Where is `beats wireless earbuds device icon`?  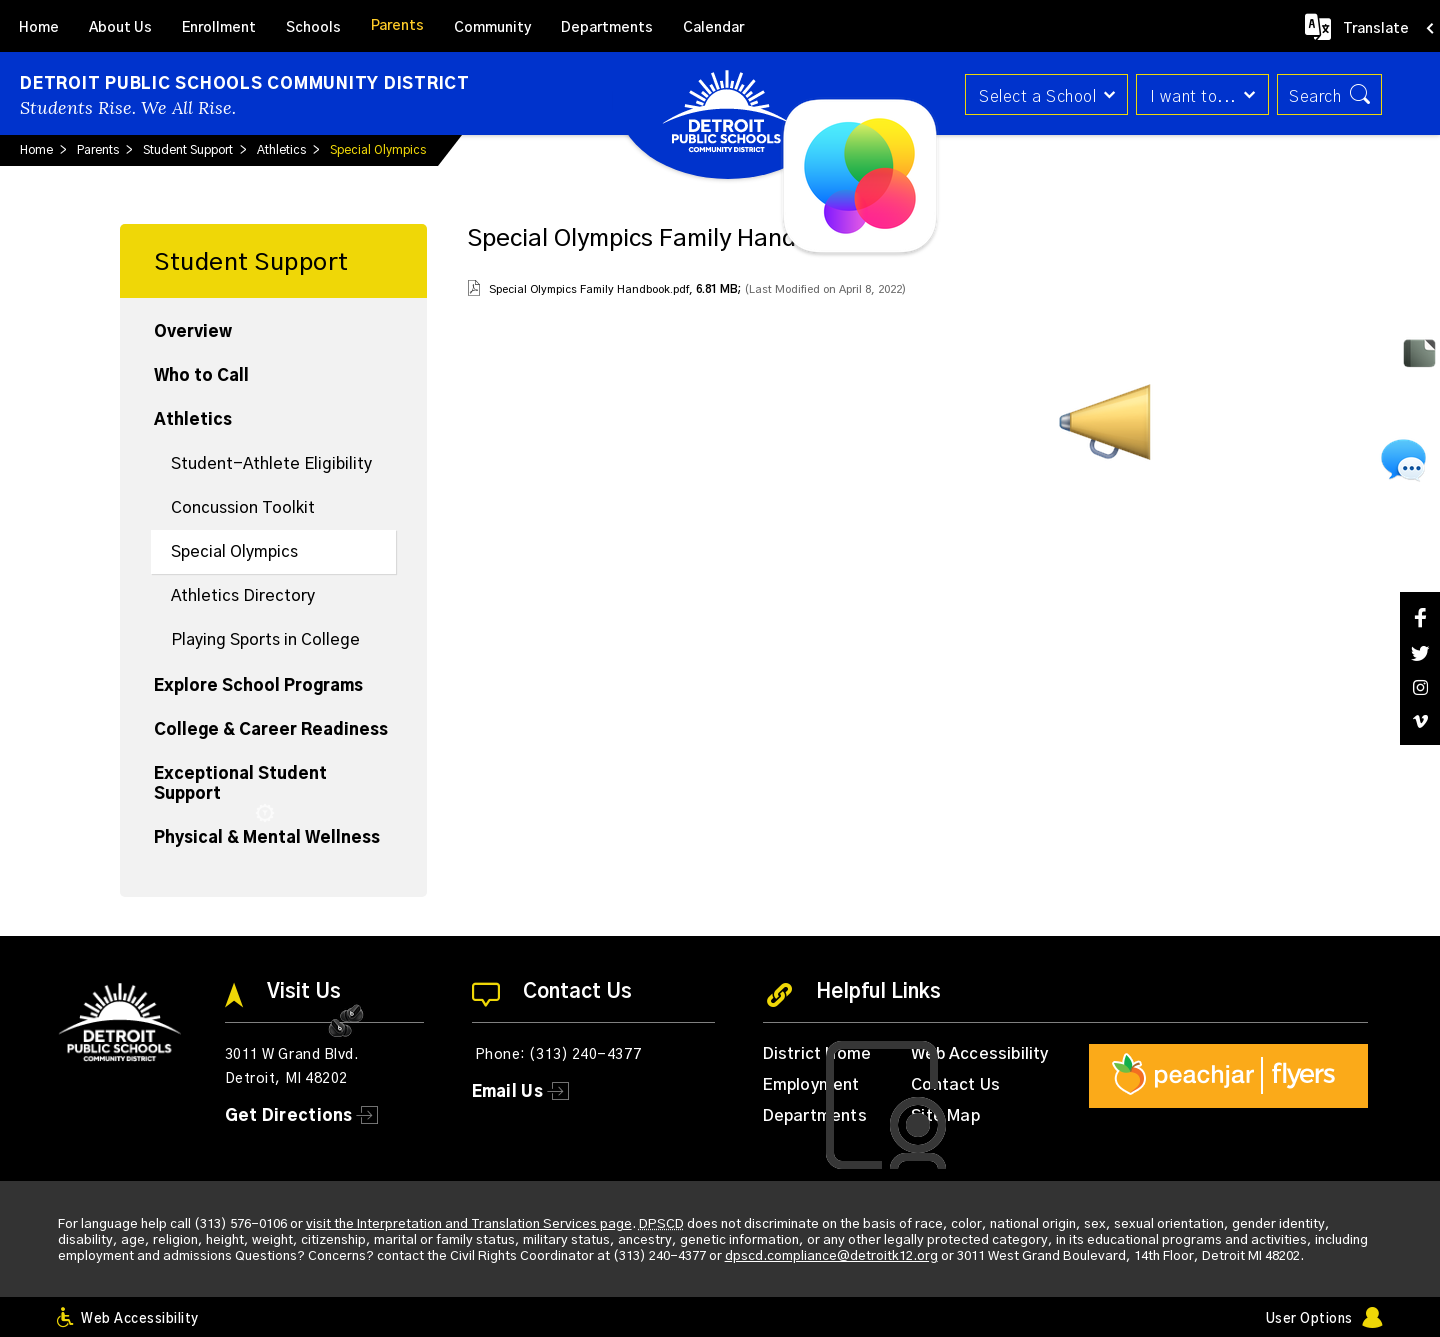 beats wireless earbuds device icon is located at coordinates (346, 1021).